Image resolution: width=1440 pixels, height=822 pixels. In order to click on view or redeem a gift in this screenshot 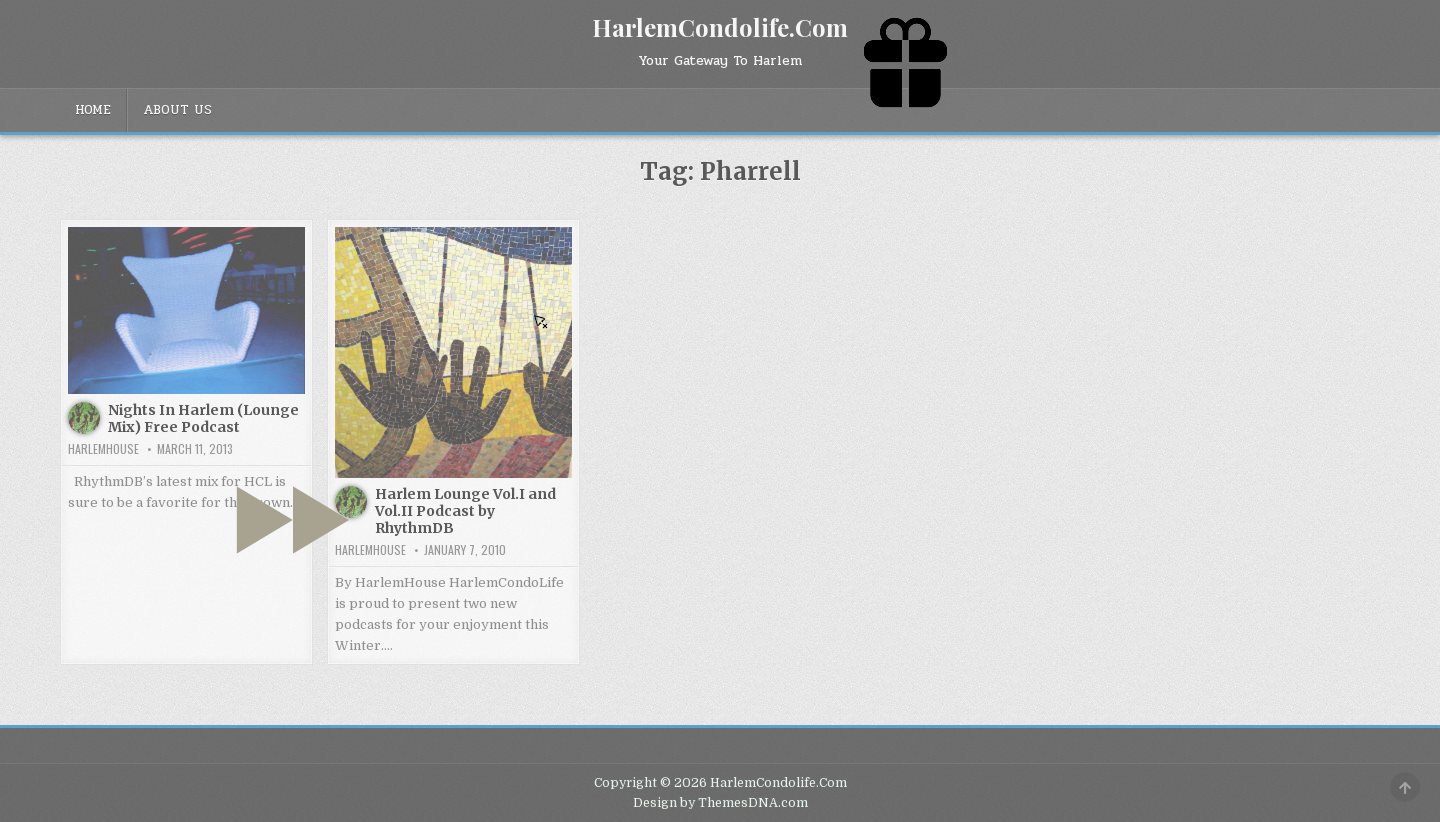, I will do `click(905, 62)`.